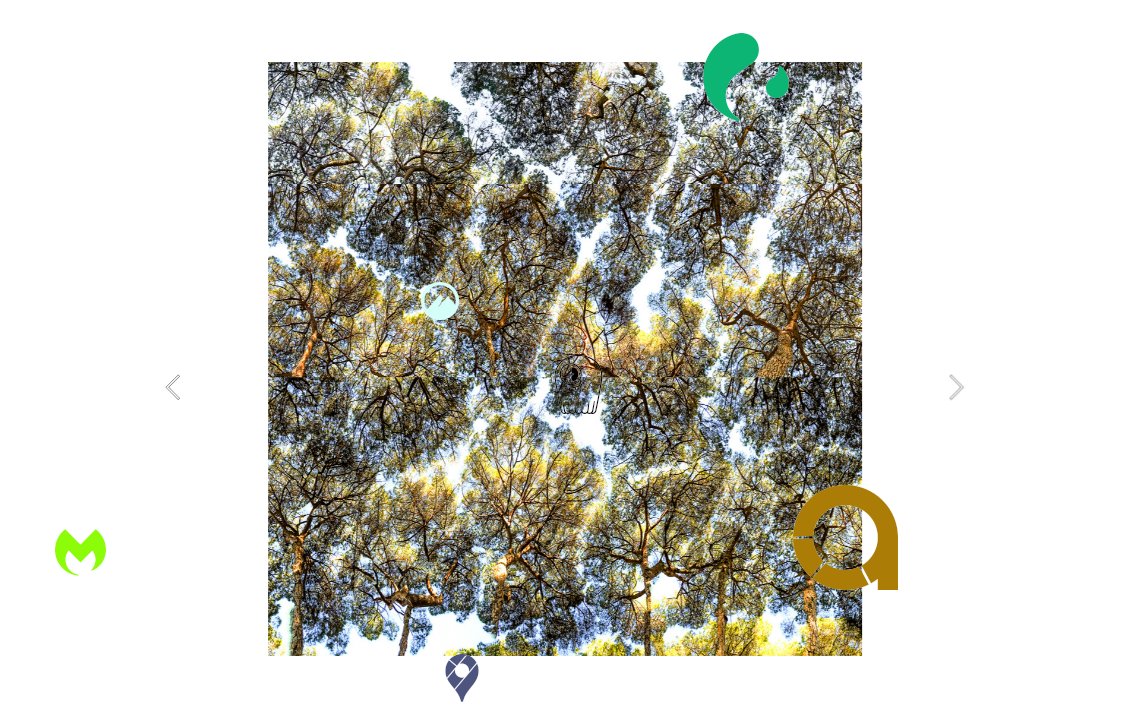  What do you see at coordinates (845, 537) in the screenshot?
I see `akaunting accounting software logo` at bounding box center [845, 537].